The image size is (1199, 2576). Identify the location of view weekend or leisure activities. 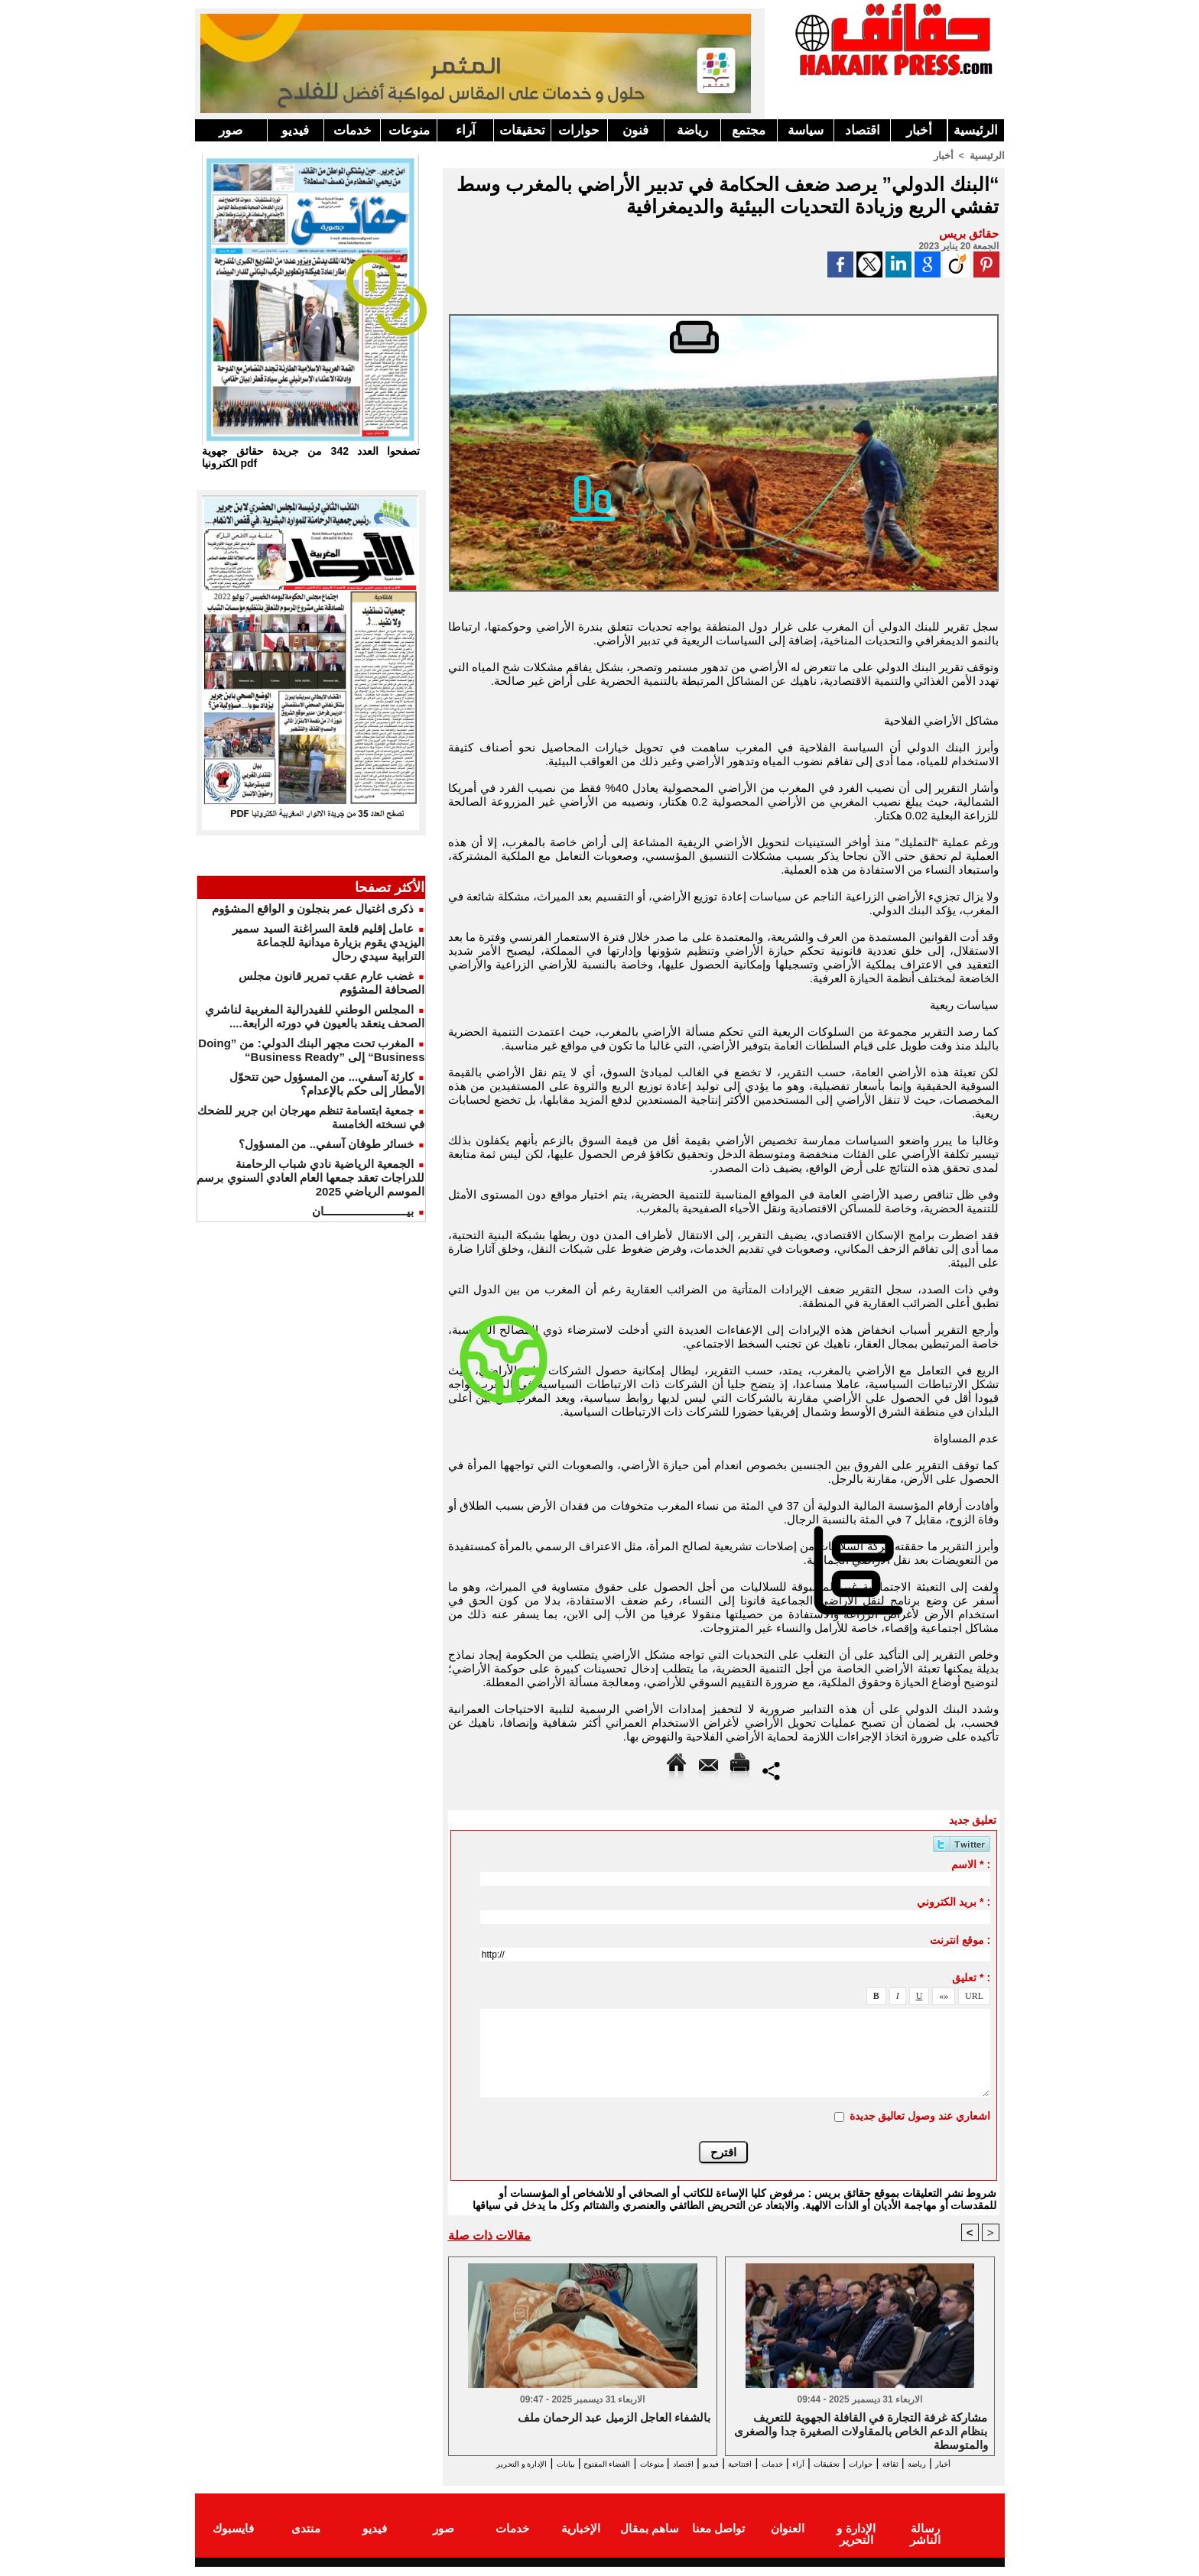
(694, 337).